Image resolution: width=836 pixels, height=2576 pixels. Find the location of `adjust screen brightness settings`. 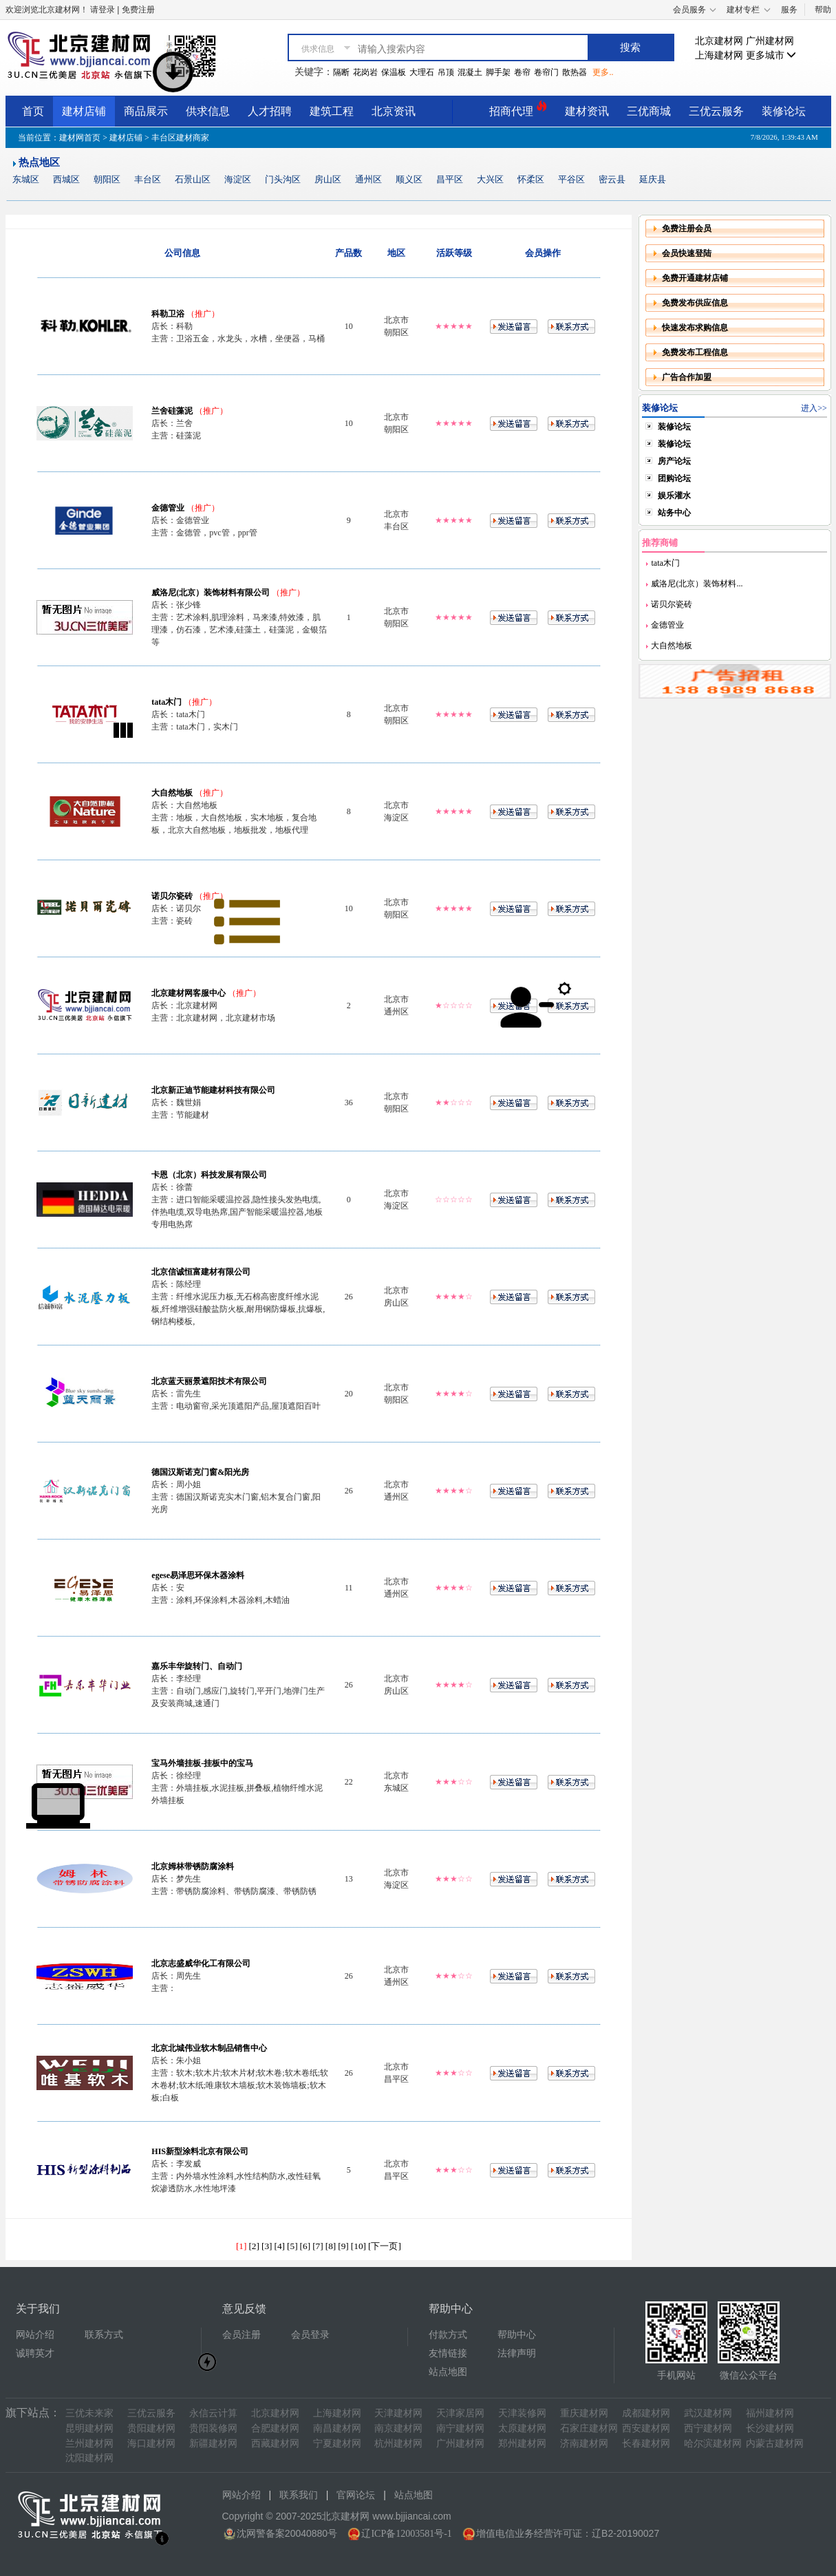

adjust screen brightness settings is located at coordinates (564, 988).